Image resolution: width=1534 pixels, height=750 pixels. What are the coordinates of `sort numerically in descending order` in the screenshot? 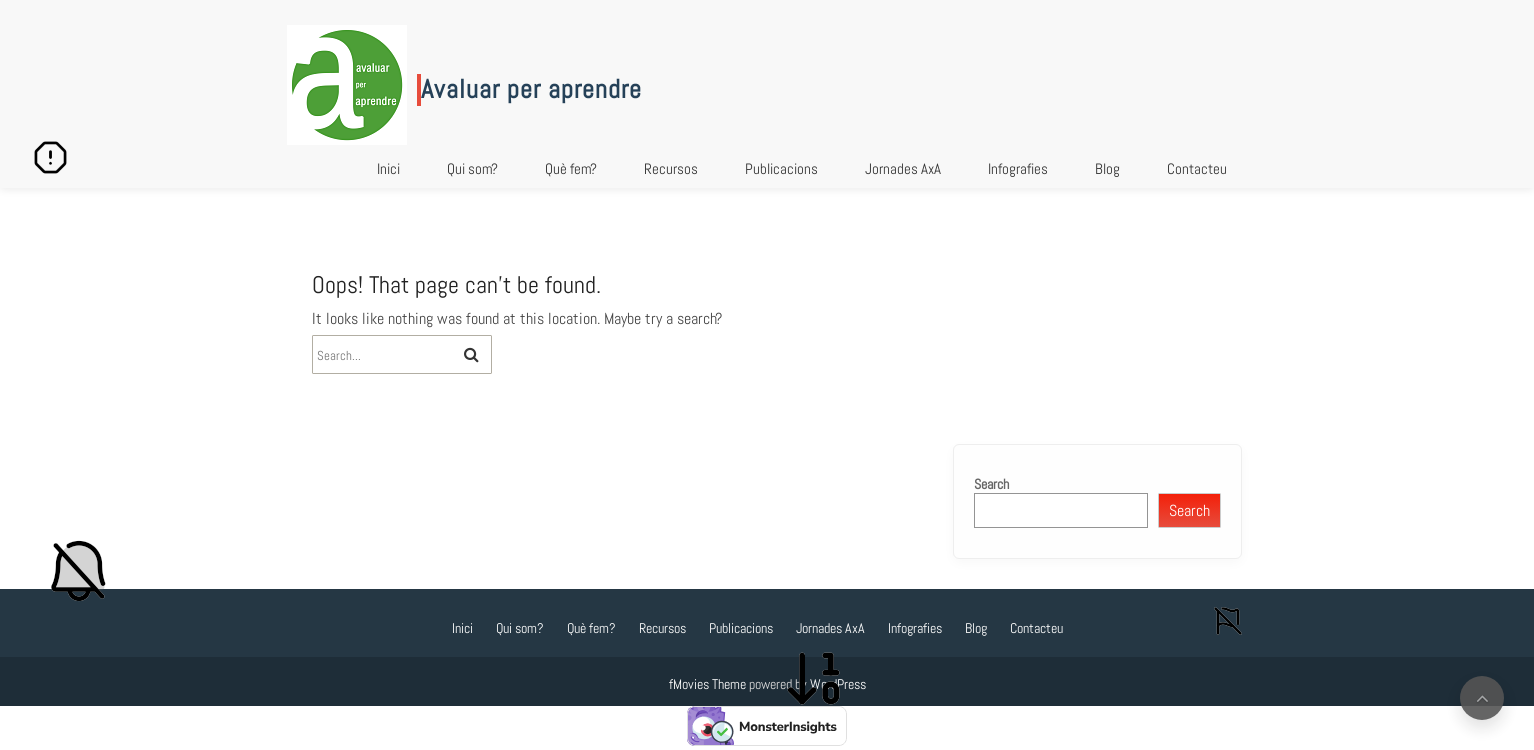 It's located at (816, 678).